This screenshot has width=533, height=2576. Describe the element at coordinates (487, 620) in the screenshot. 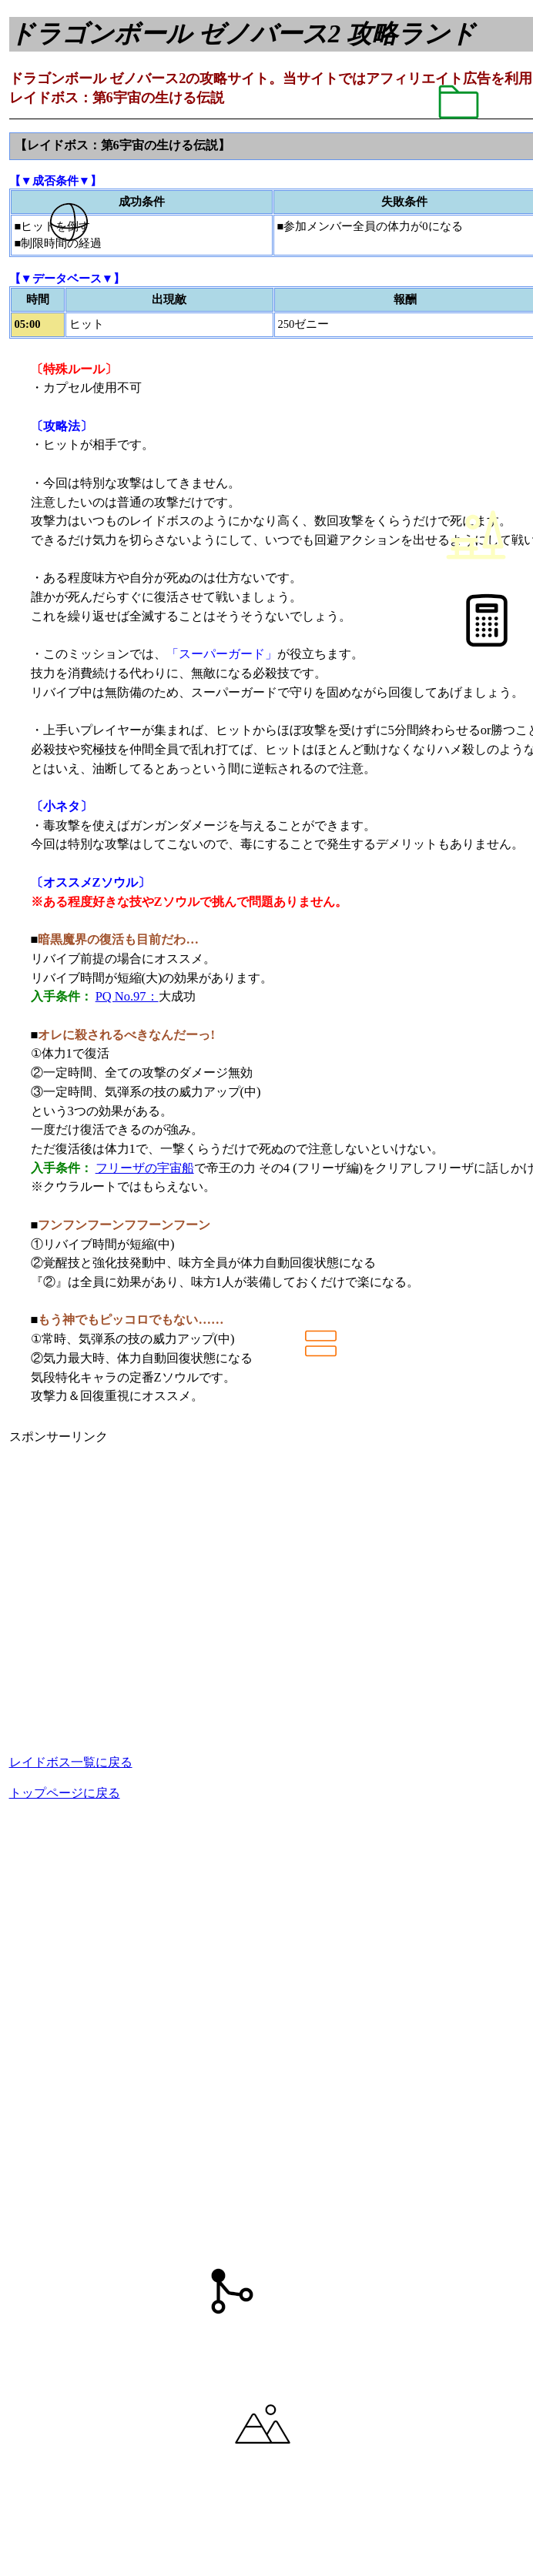

I see `open the calculator app` at that location.